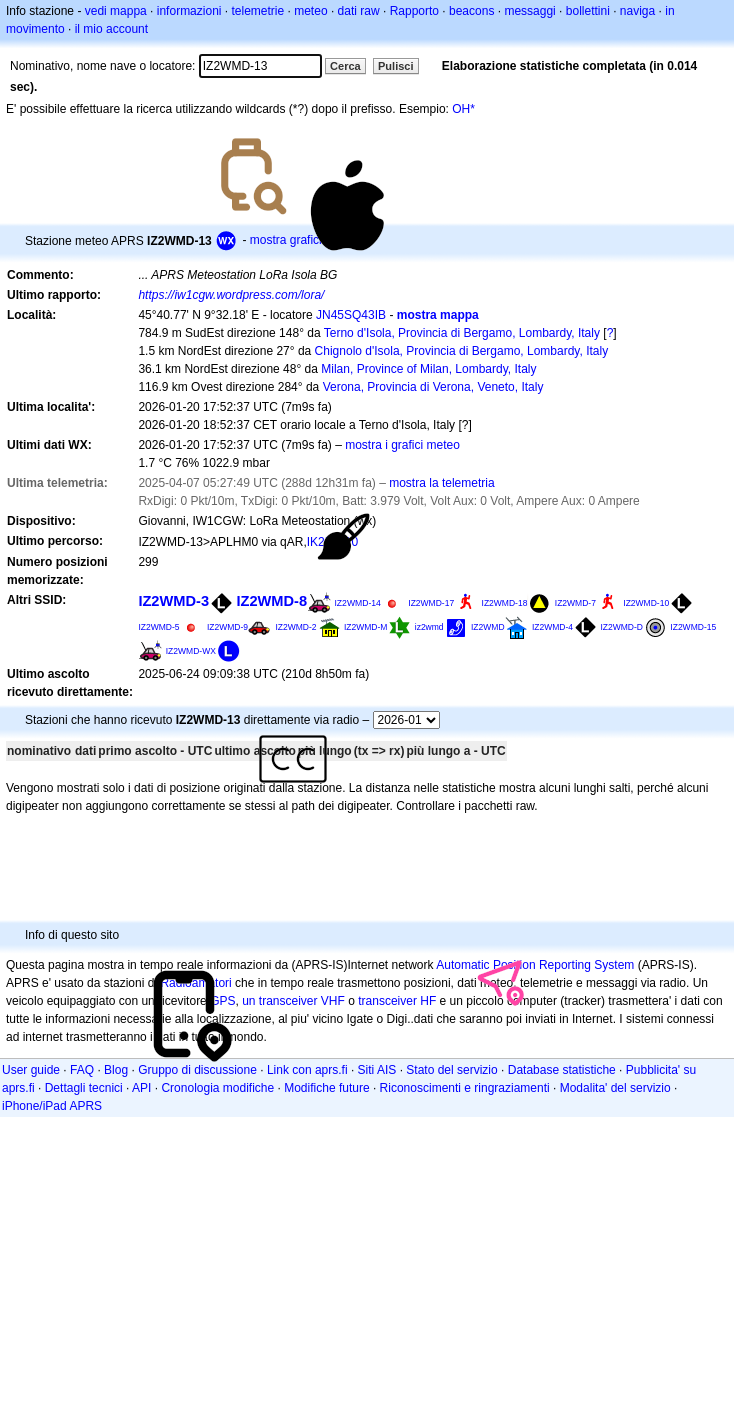 The image size is (734, 1411). I want to click on enable closed captions for video content, so click(293, 759).